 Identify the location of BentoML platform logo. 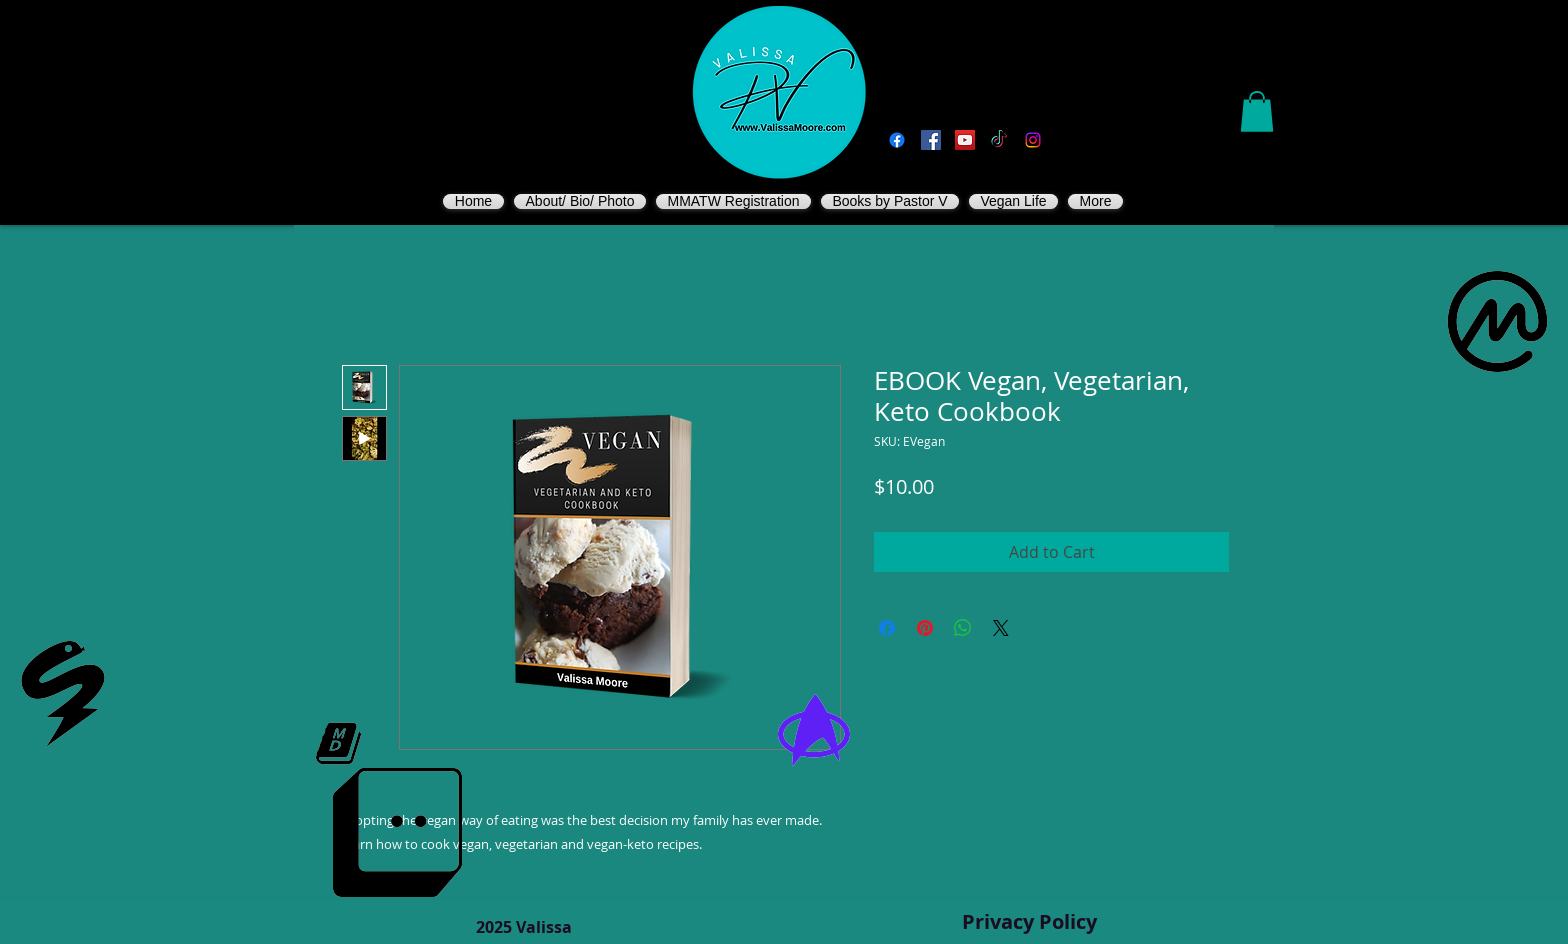
(397, 832).